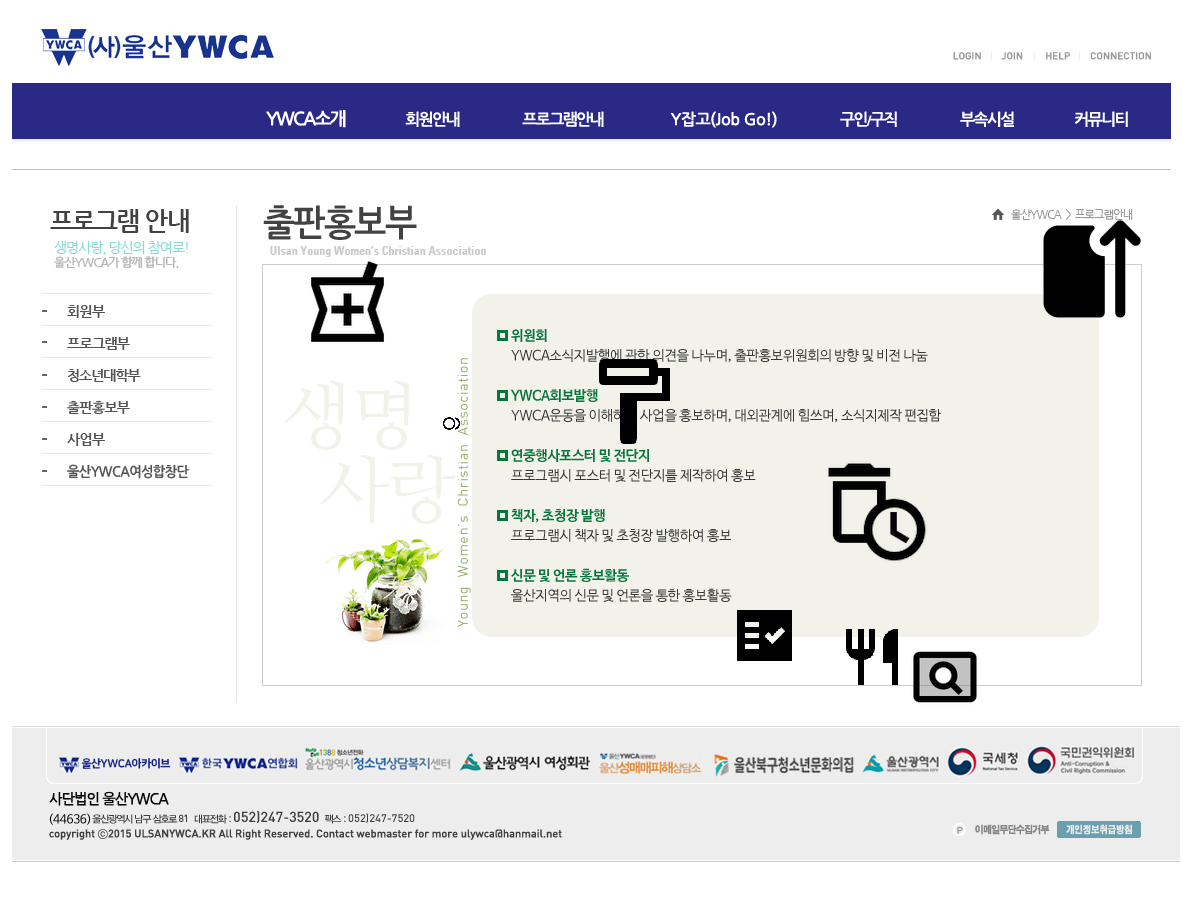 This screenshot has width=1183, height=905. I want to click on search within a document or page, so click(945, 677).